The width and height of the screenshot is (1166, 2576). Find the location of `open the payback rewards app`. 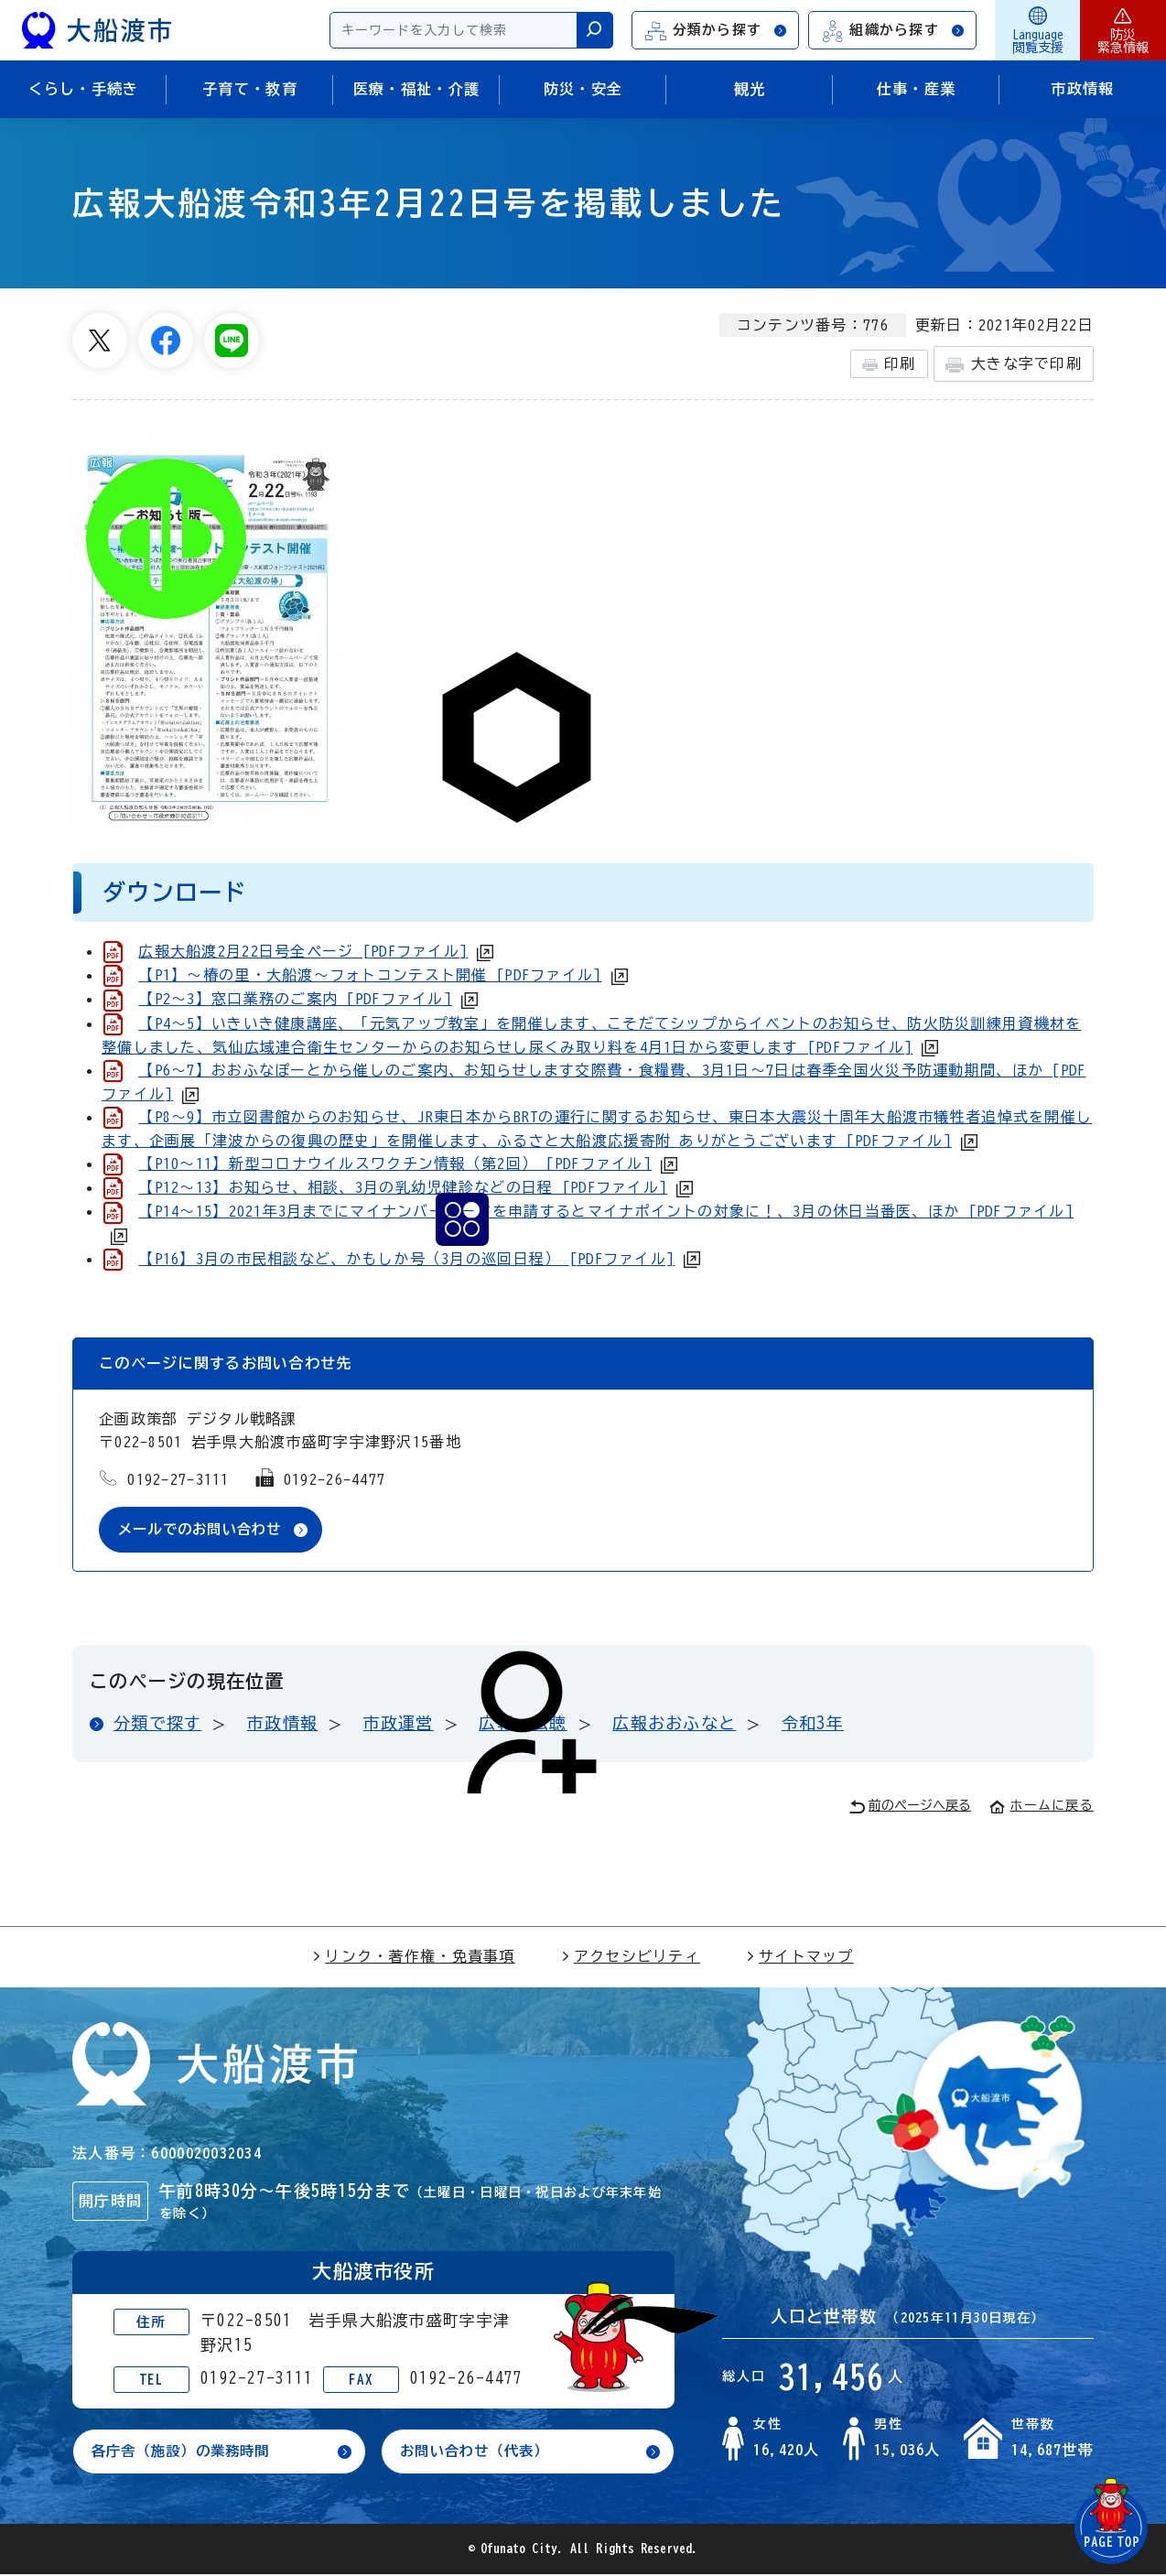

open the payback rewards app is located at coordinates (462, 1219).